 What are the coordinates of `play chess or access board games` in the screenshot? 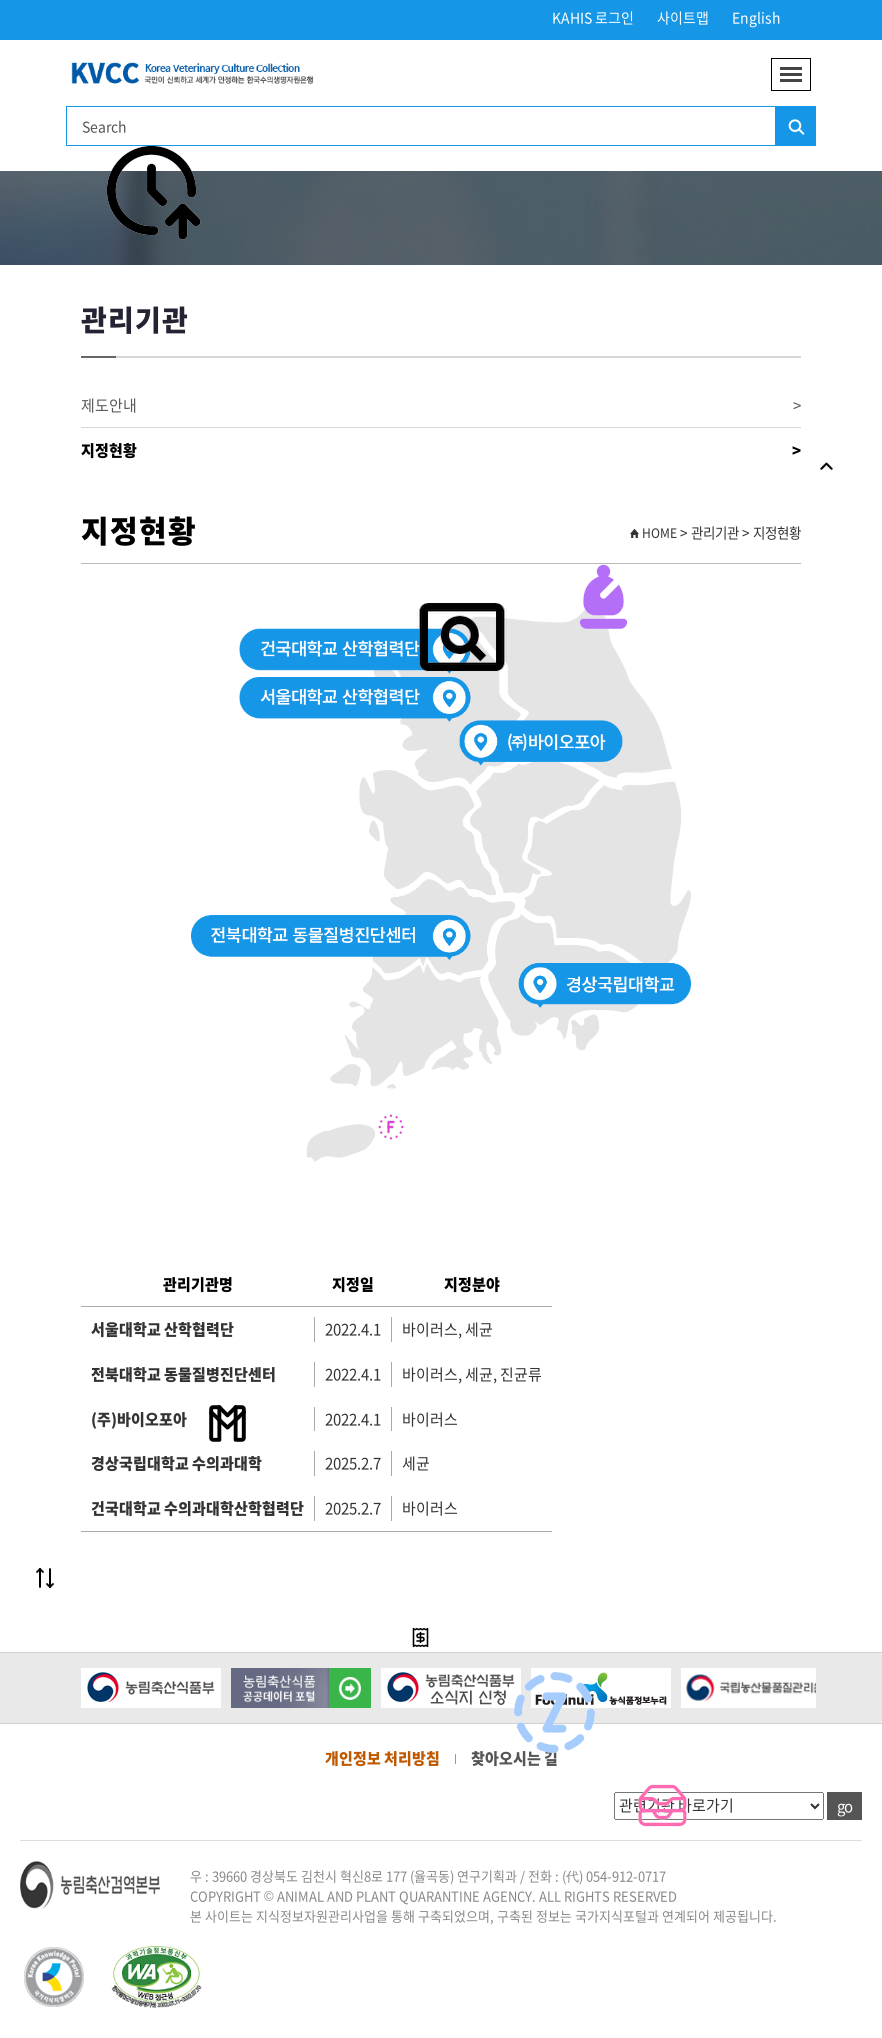 It's located at (603, 598).